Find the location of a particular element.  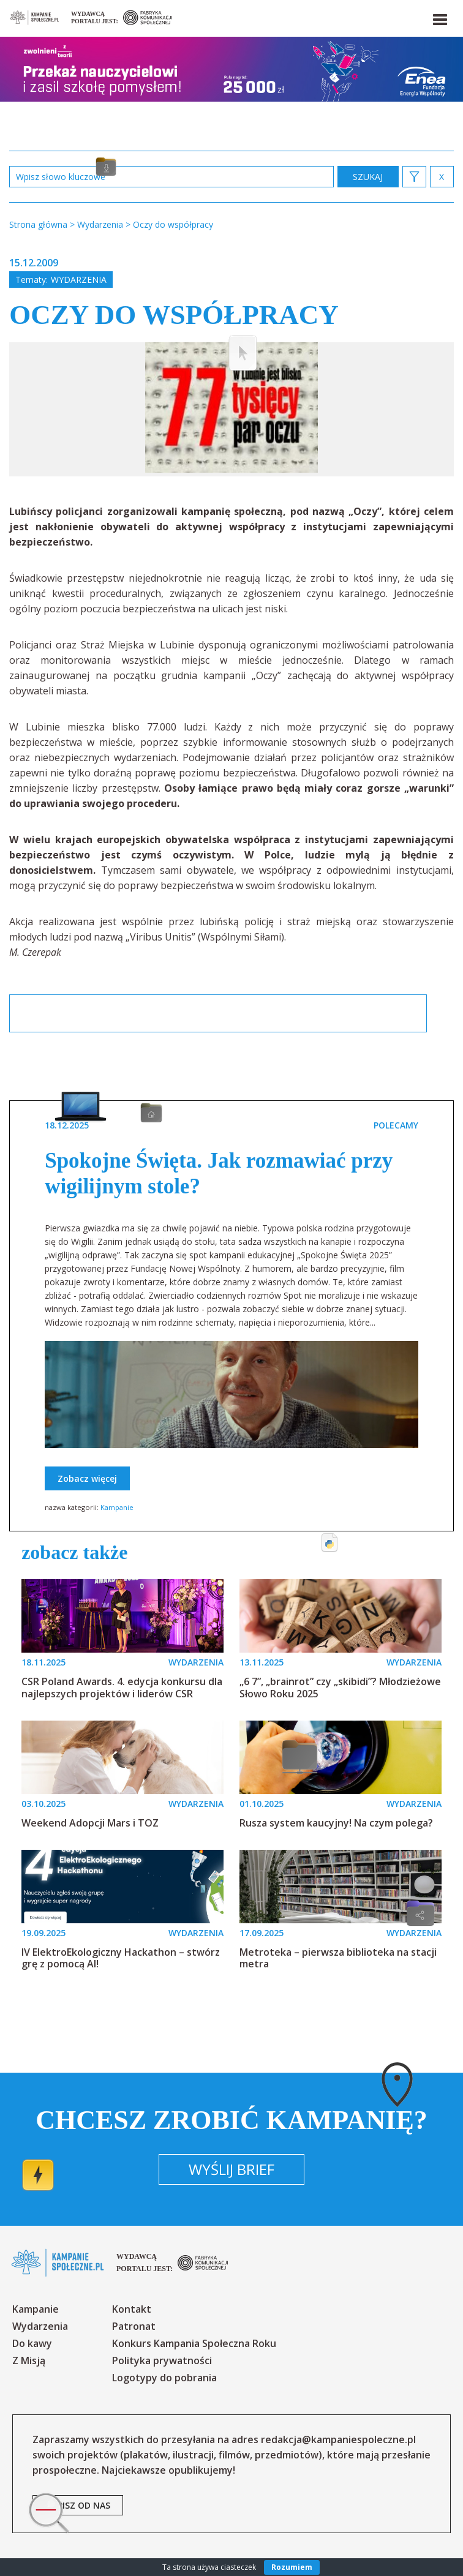

a python script or source file is located at coordinates (329, 1542).